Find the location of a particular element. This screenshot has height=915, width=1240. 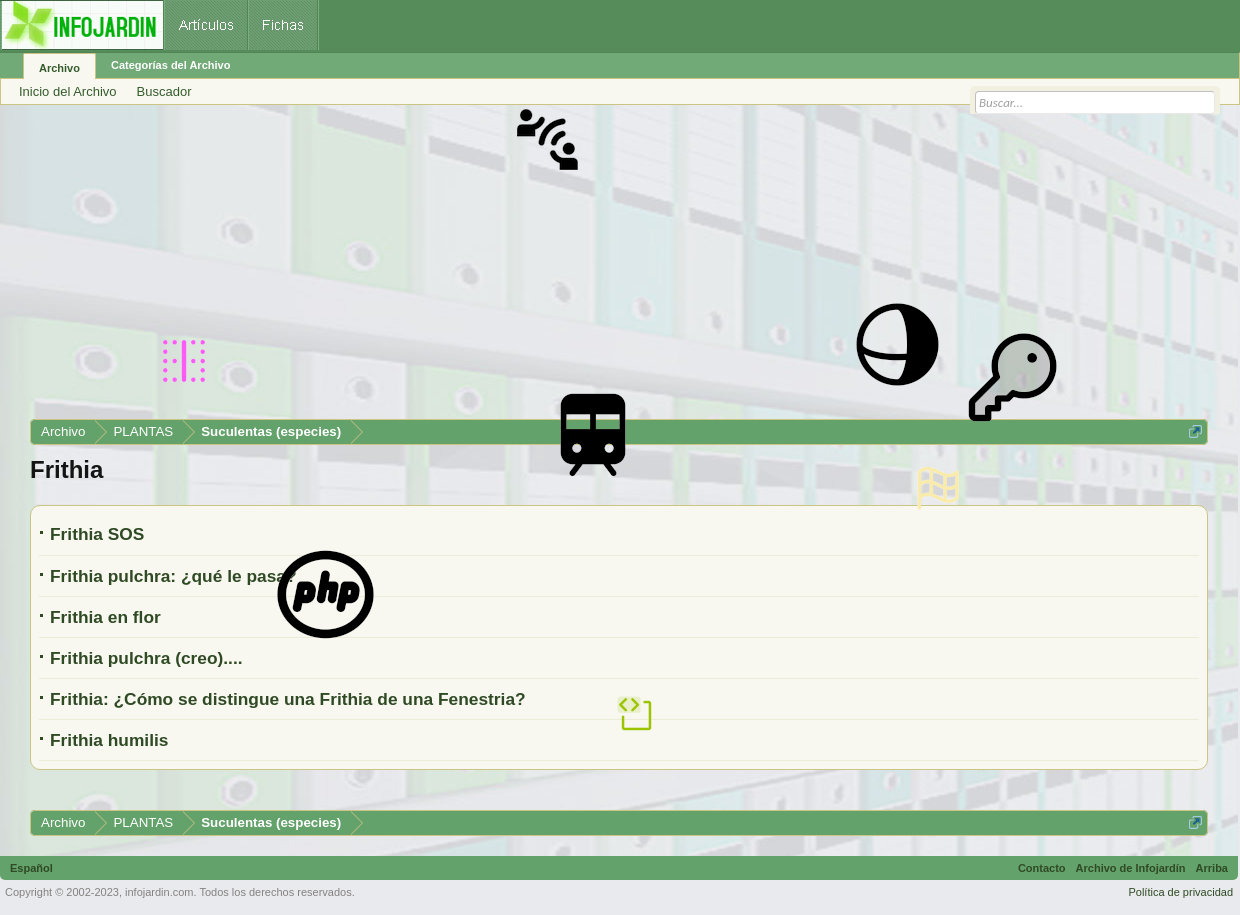

indicates php programming language or technology is located at coordinates (325, 594).